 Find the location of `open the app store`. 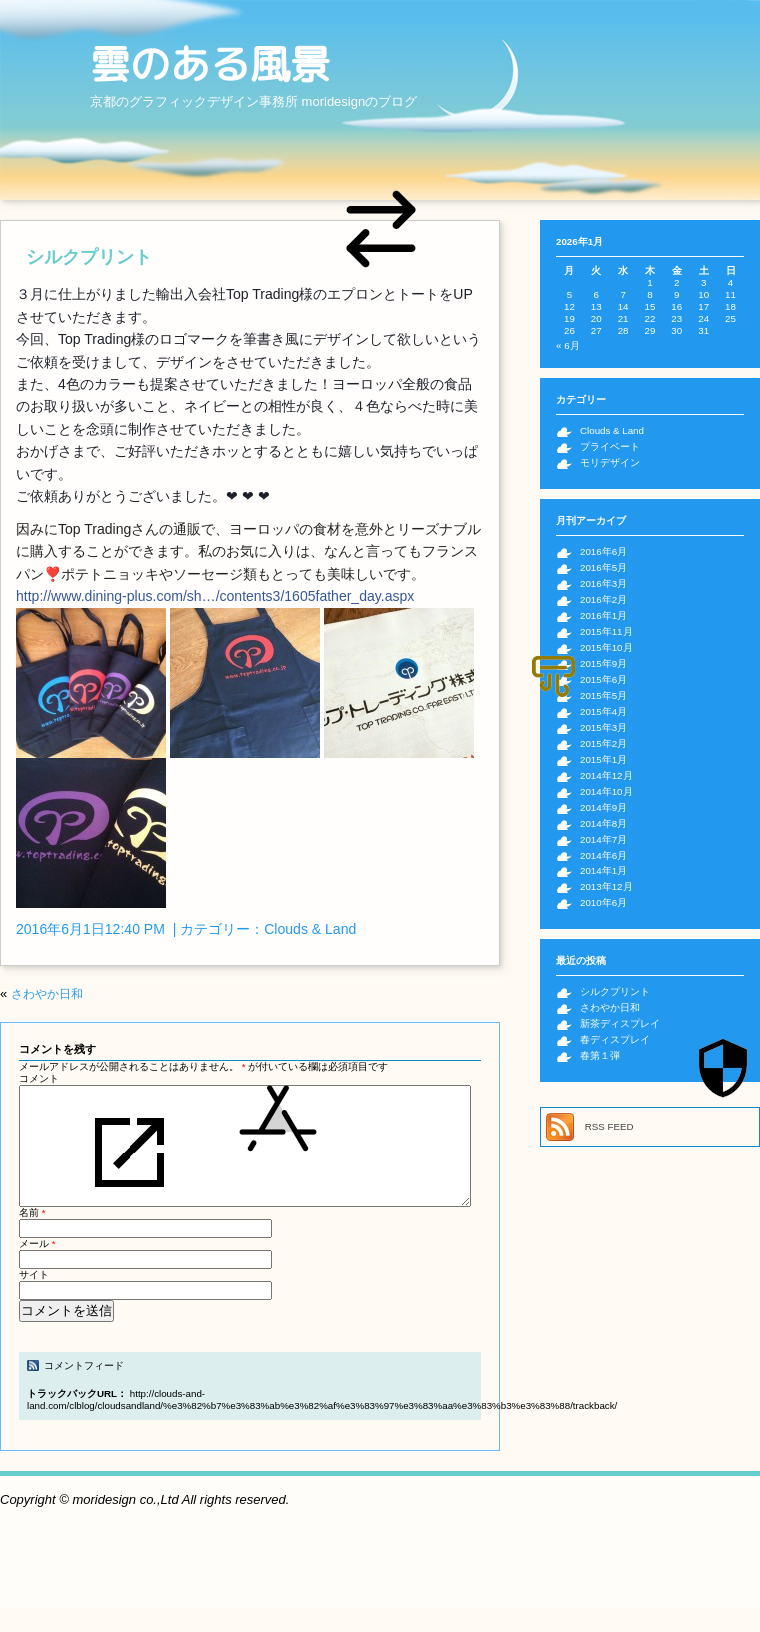

open the app store is located at coordinates (278, 1121).